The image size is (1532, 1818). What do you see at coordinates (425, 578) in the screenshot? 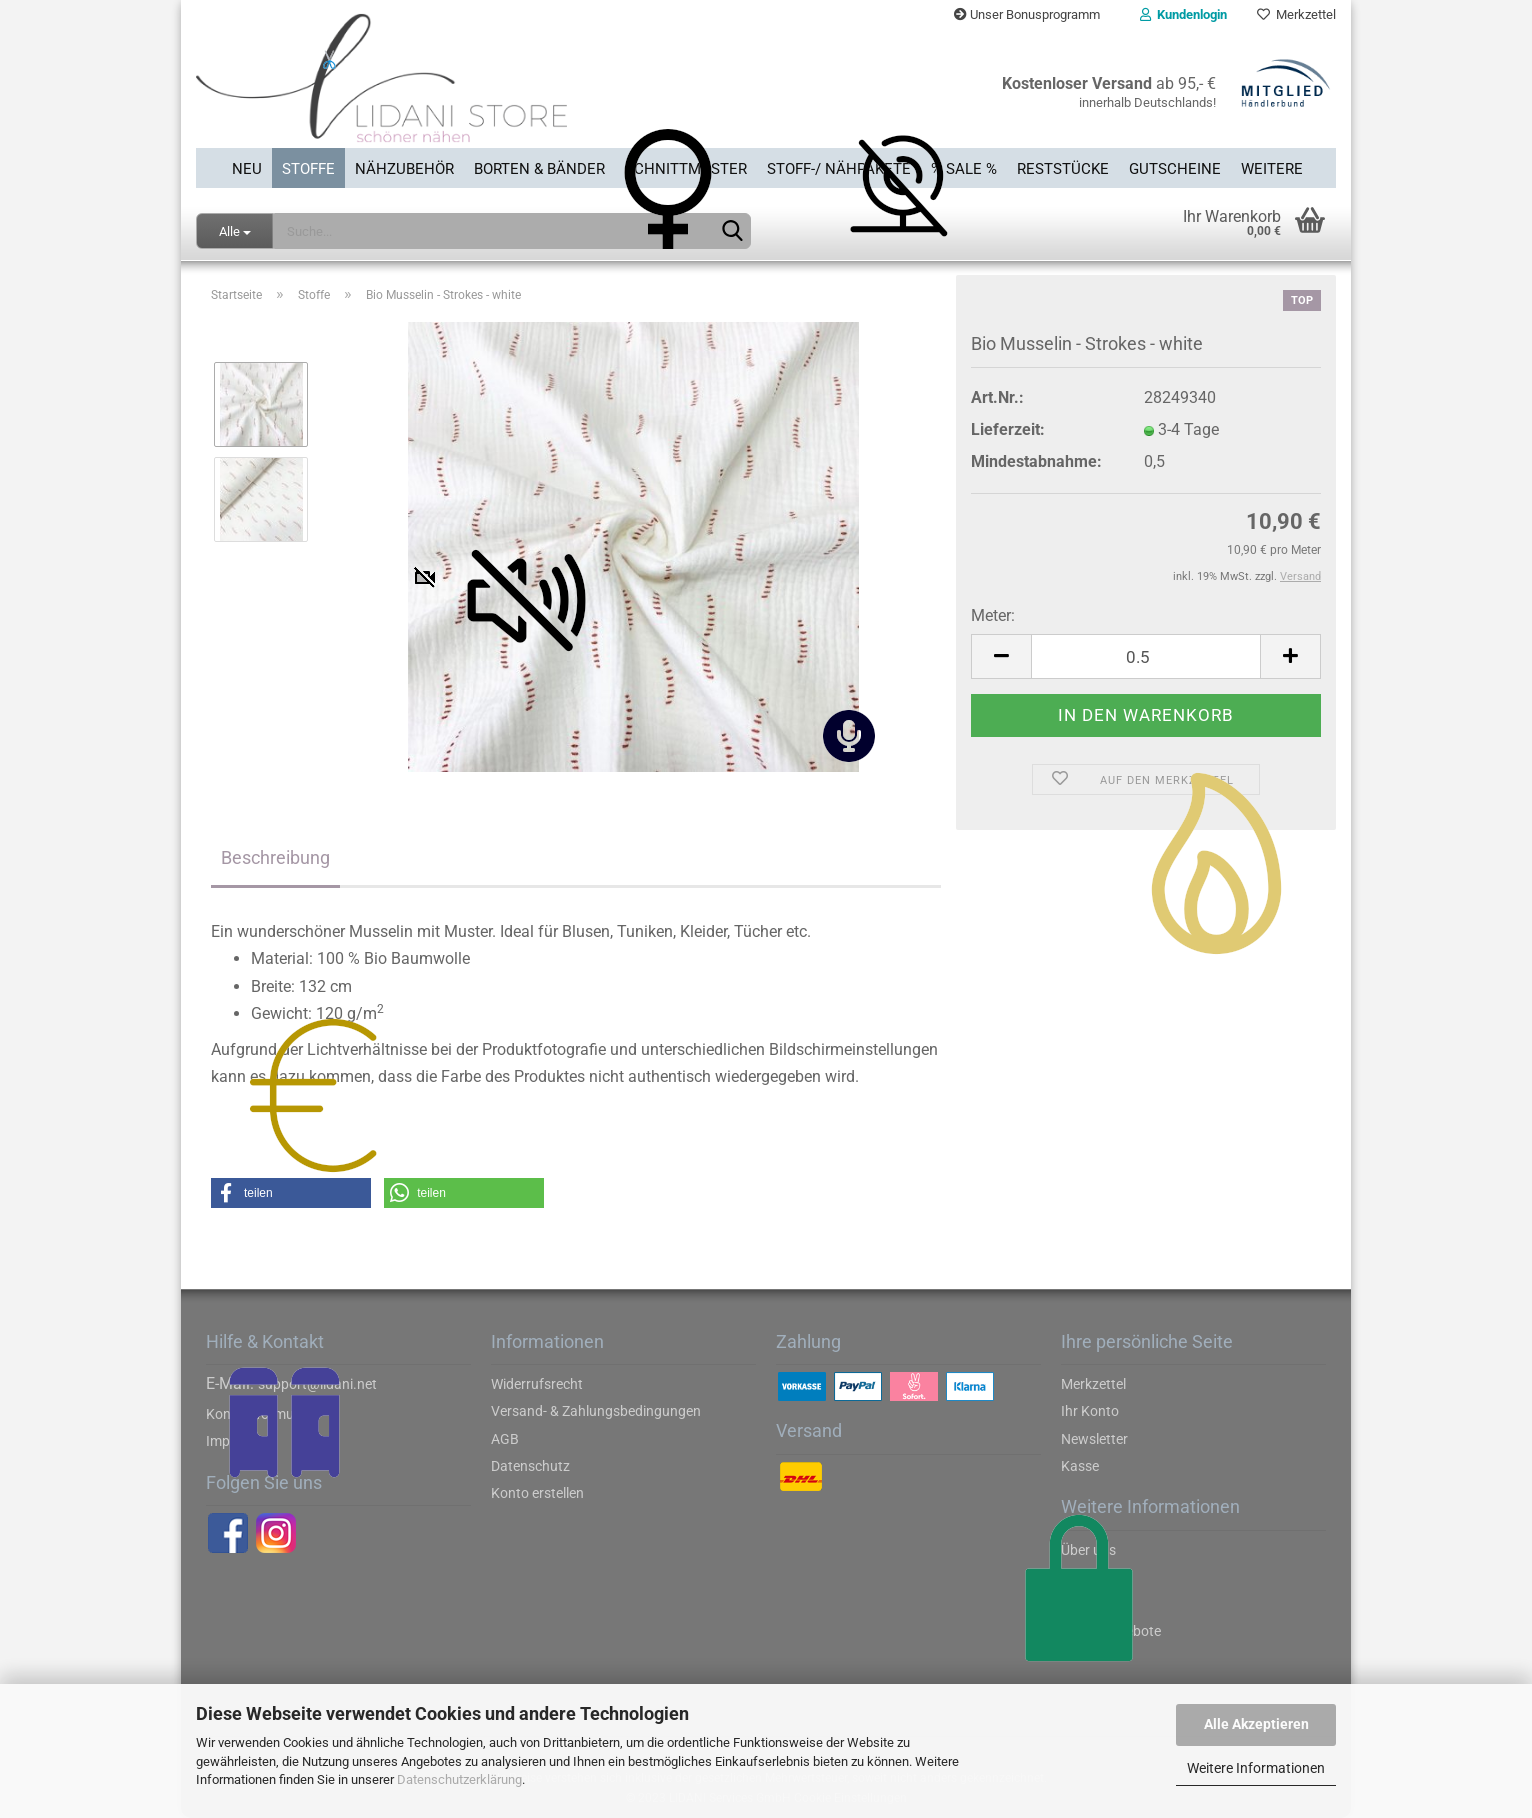
I see `turn off camera or video` at bounding box center [425, 578].